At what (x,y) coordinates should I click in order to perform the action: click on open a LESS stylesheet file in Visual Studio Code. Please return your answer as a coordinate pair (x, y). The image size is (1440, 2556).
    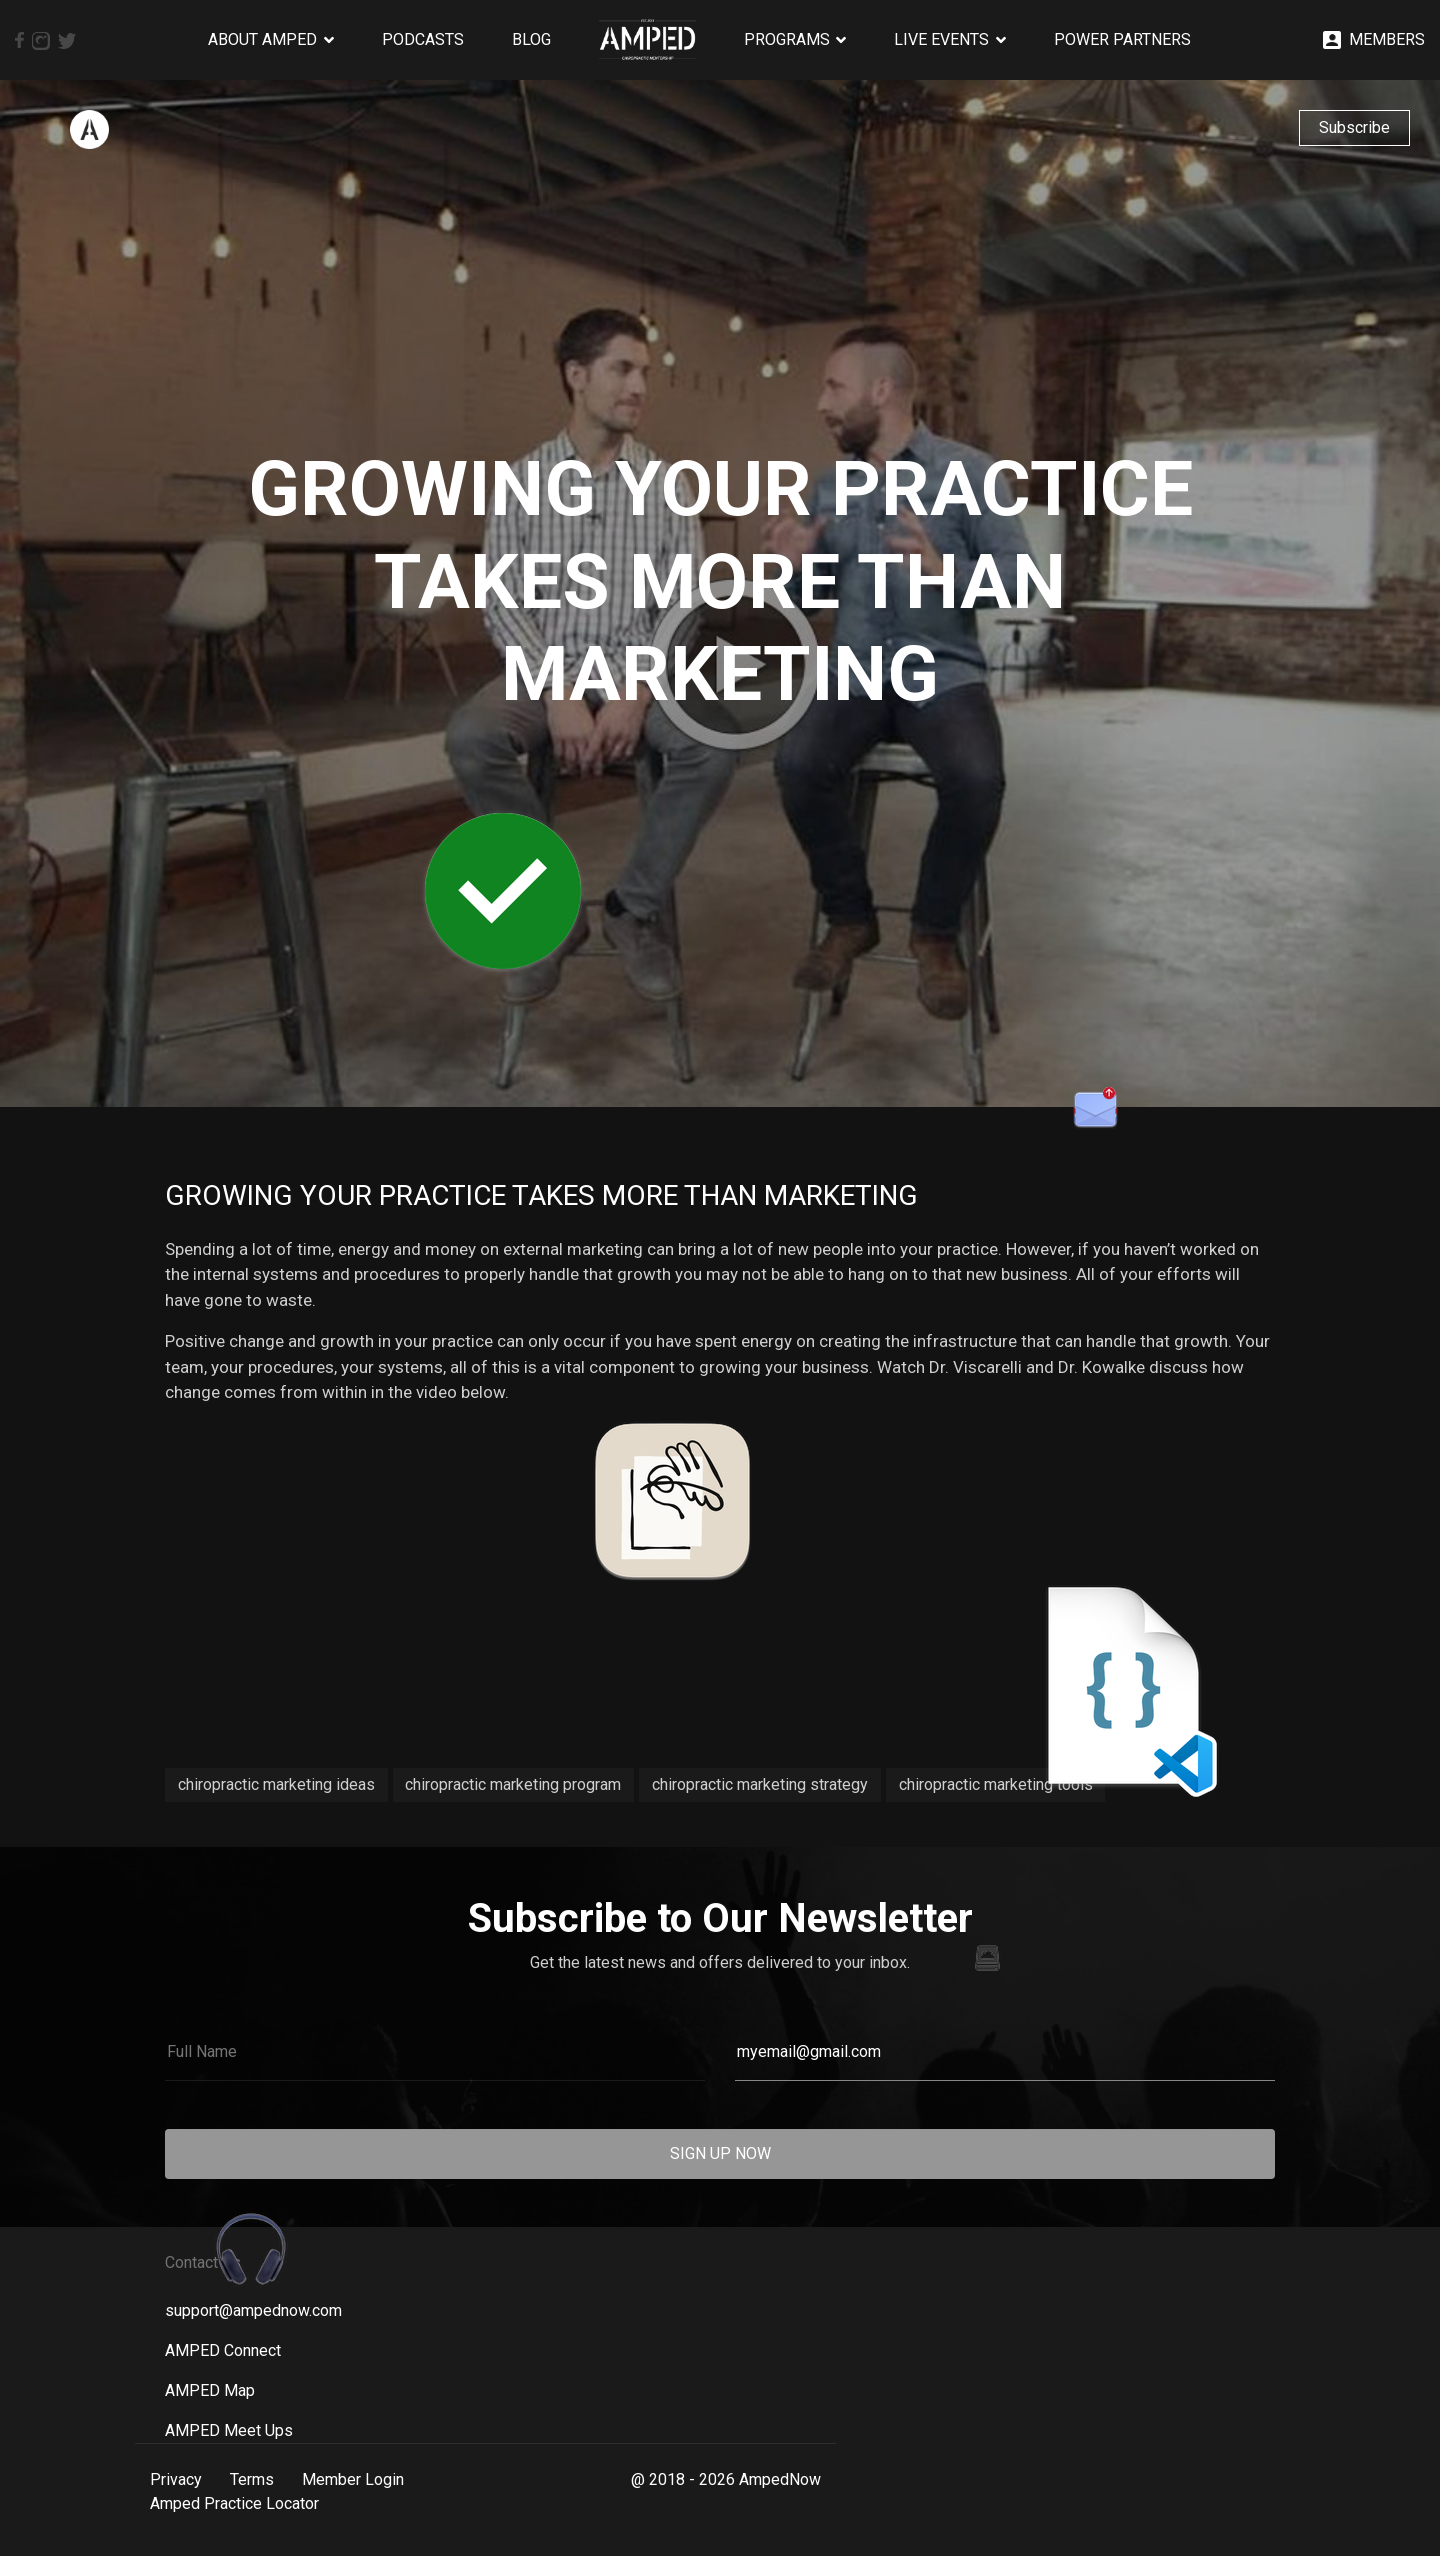
    Looking at the image, I should click on (1123, 1690).